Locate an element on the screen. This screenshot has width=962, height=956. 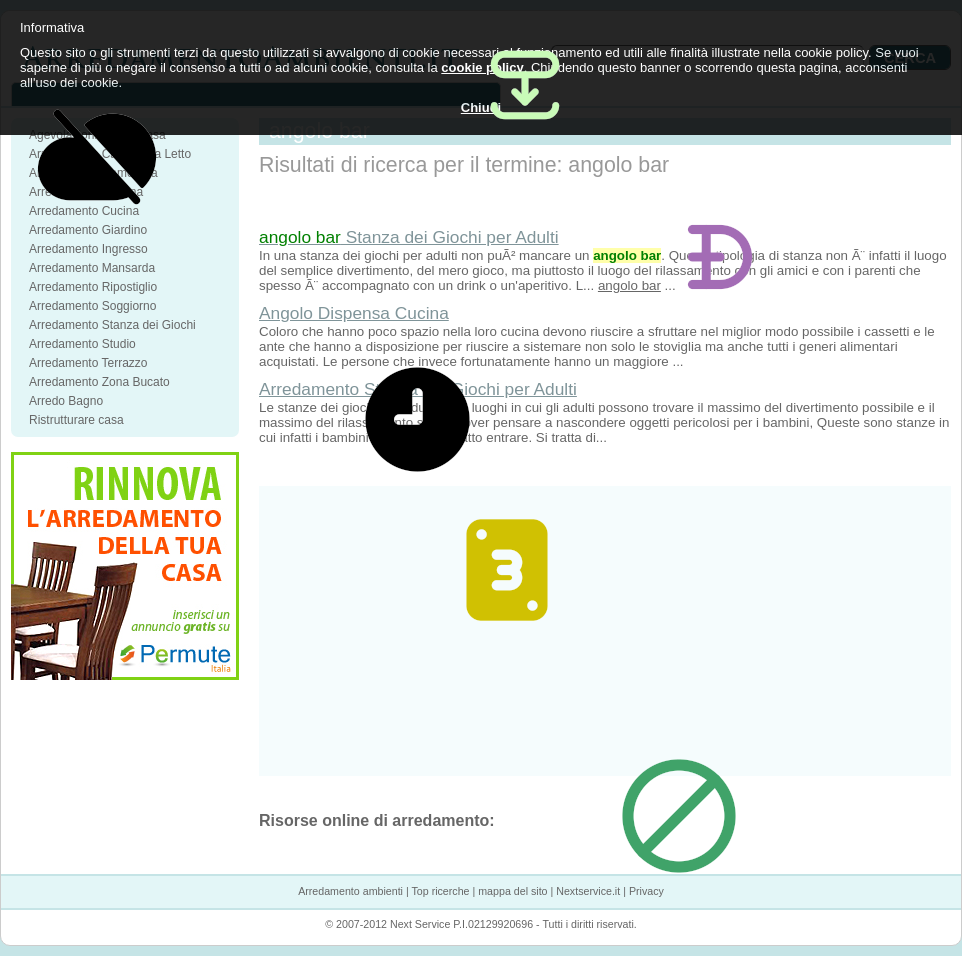
cancel or abort current action is located at coordinates (679, 816).